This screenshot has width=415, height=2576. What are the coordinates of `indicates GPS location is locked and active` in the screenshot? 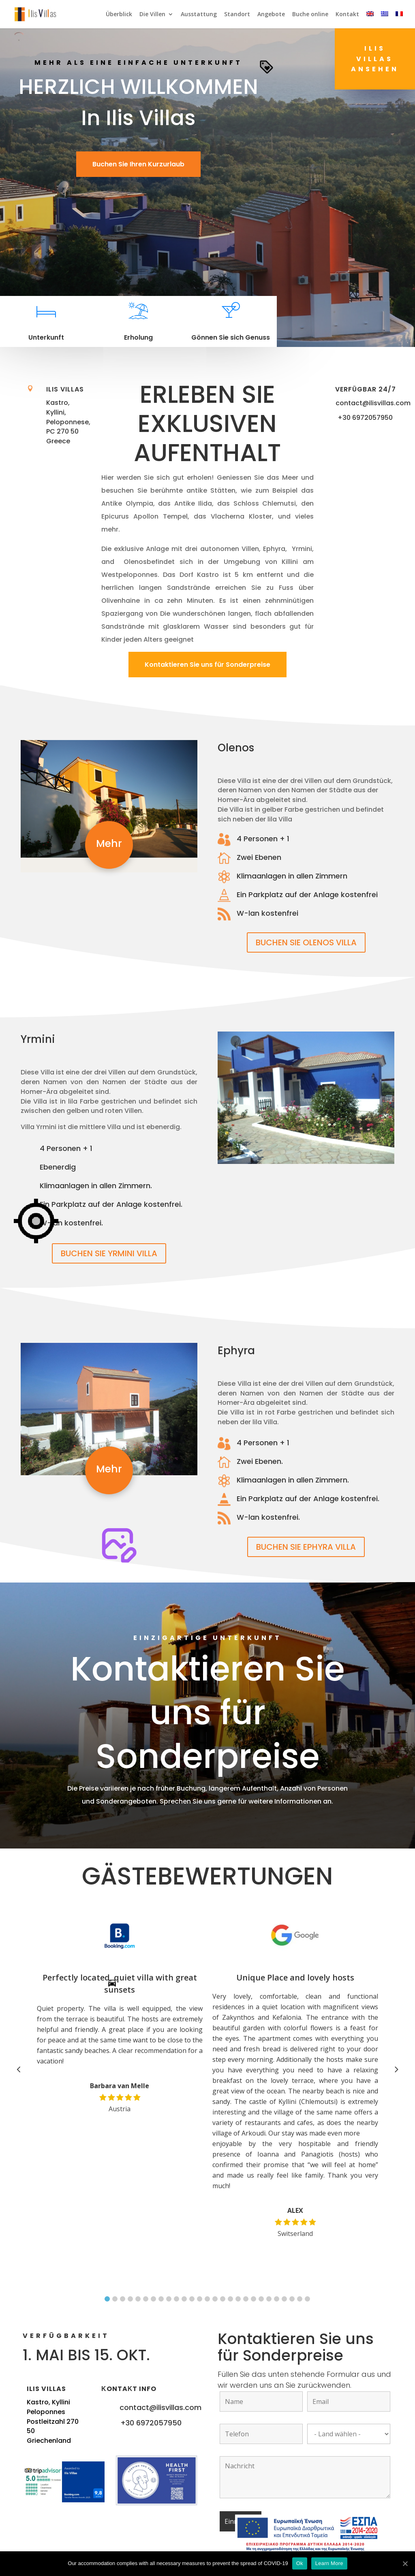 It's located at (36, 1221).